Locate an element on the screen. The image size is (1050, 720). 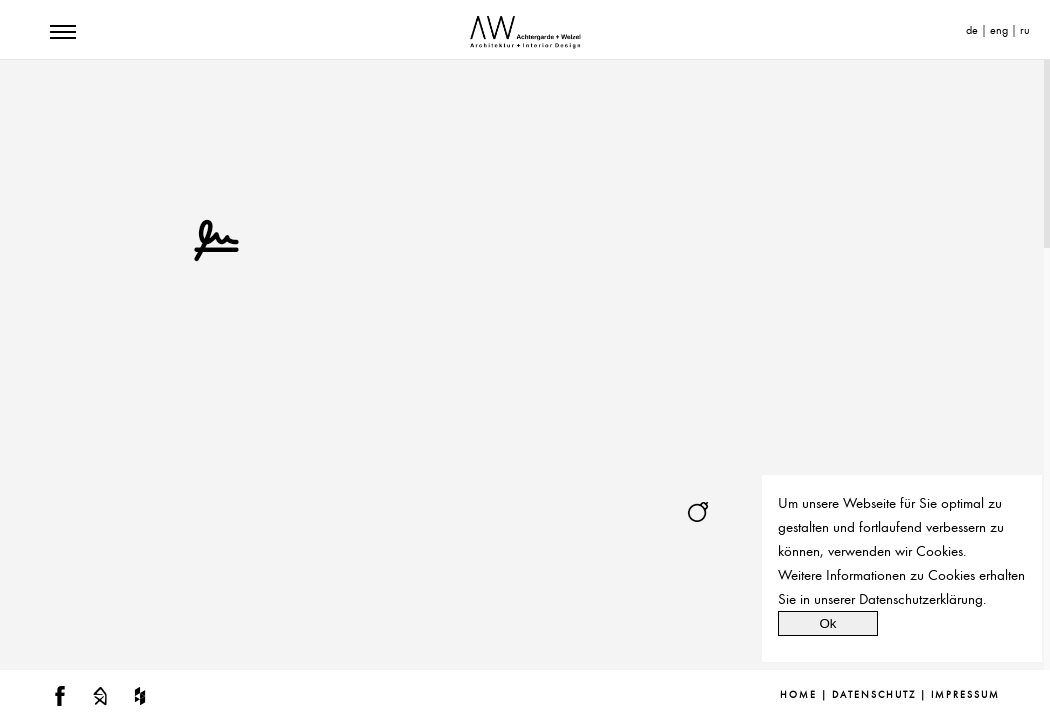
indicates a destructive or dangerous action is located at coordinates (698, 512).